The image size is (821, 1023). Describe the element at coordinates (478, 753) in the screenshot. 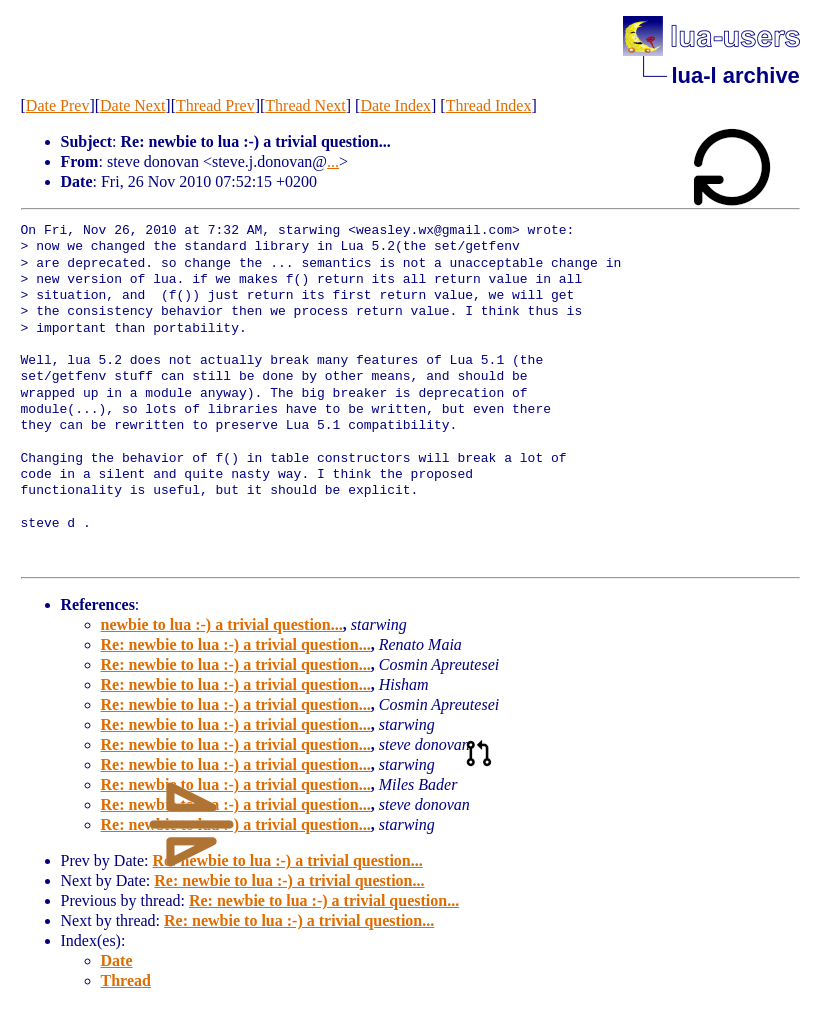

I see `create or view a git pull request` at that location.